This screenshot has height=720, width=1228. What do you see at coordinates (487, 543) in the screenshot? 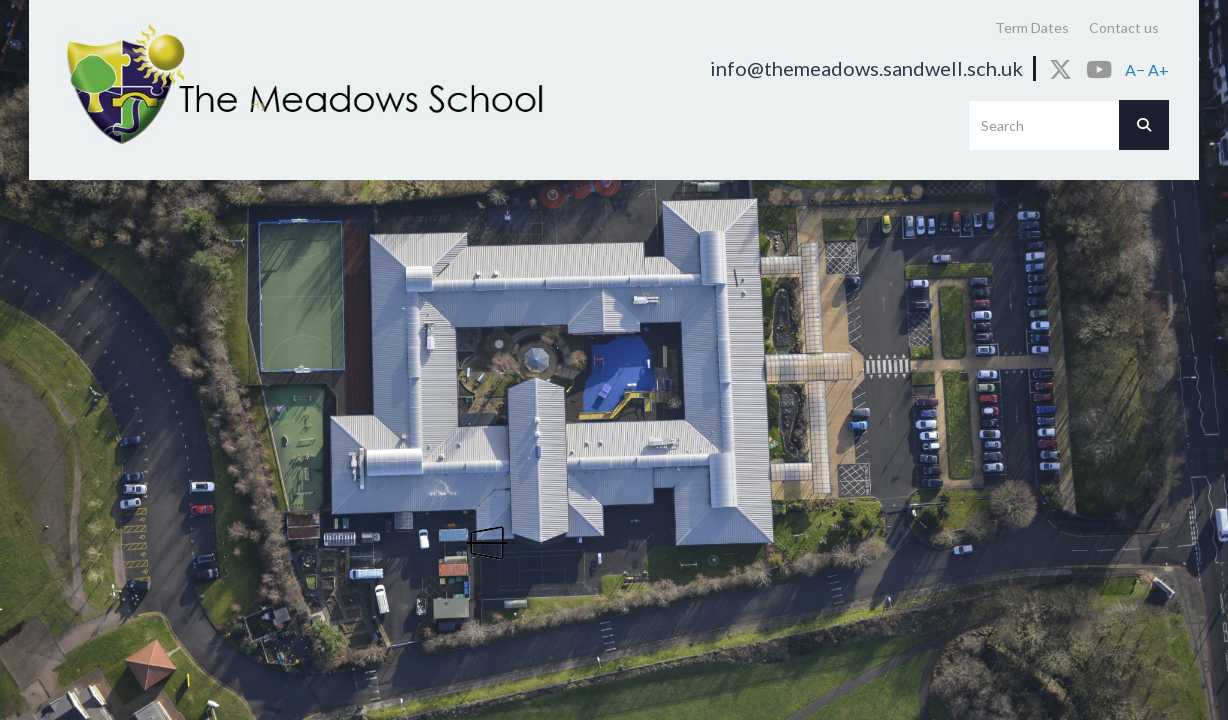
I see `adjust perspective or viewing angle` at bounding box center [487, 543].